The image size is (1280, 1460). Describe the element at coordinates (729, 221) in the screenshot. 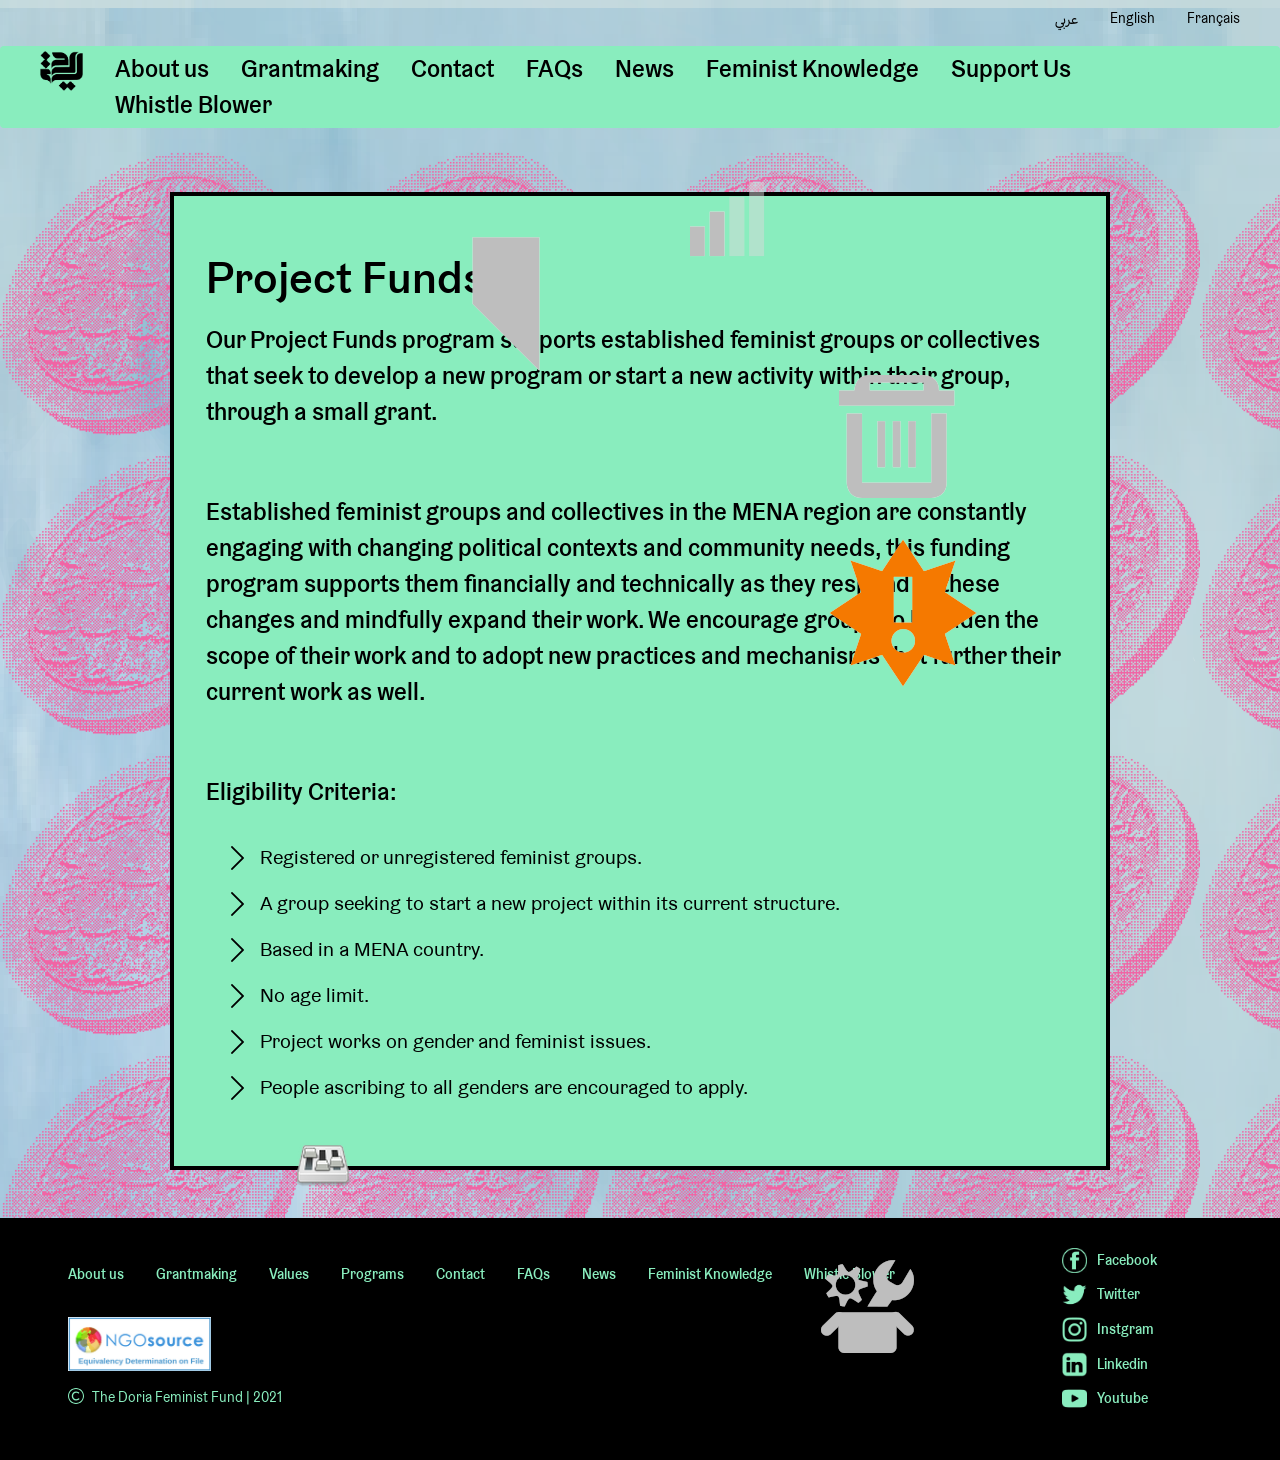

I see `indicates moderate cellular signal strength` at that location.